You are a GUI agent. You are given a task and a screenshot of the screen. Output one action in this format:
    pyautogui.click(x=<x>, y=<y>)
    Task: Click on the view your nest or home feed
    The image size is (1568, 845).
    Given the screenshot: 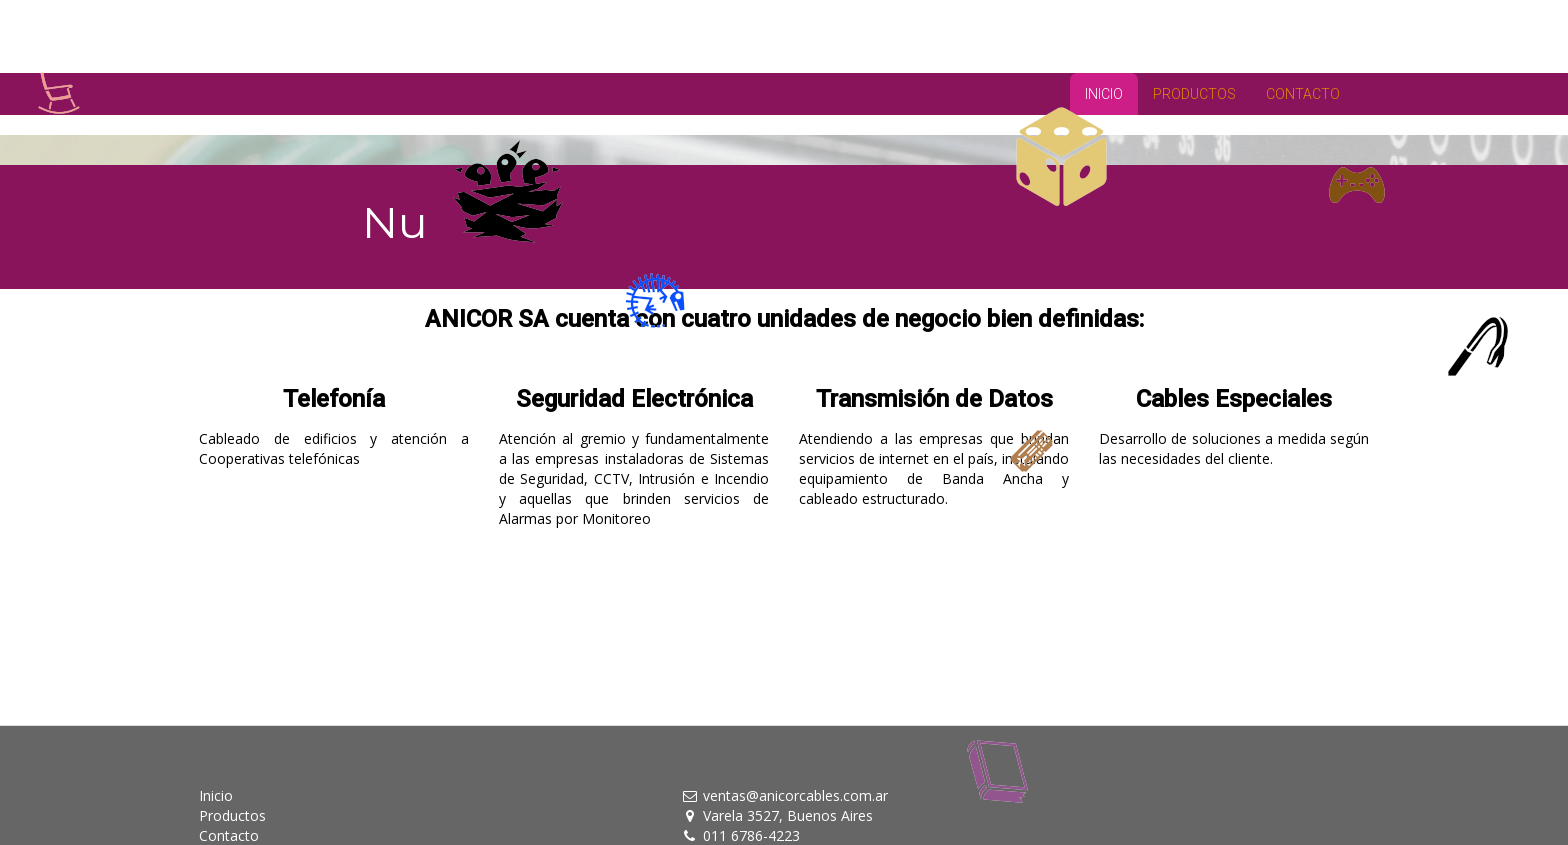 What is the action you would take?
    pyautogui.click(x=506, y=189)
    